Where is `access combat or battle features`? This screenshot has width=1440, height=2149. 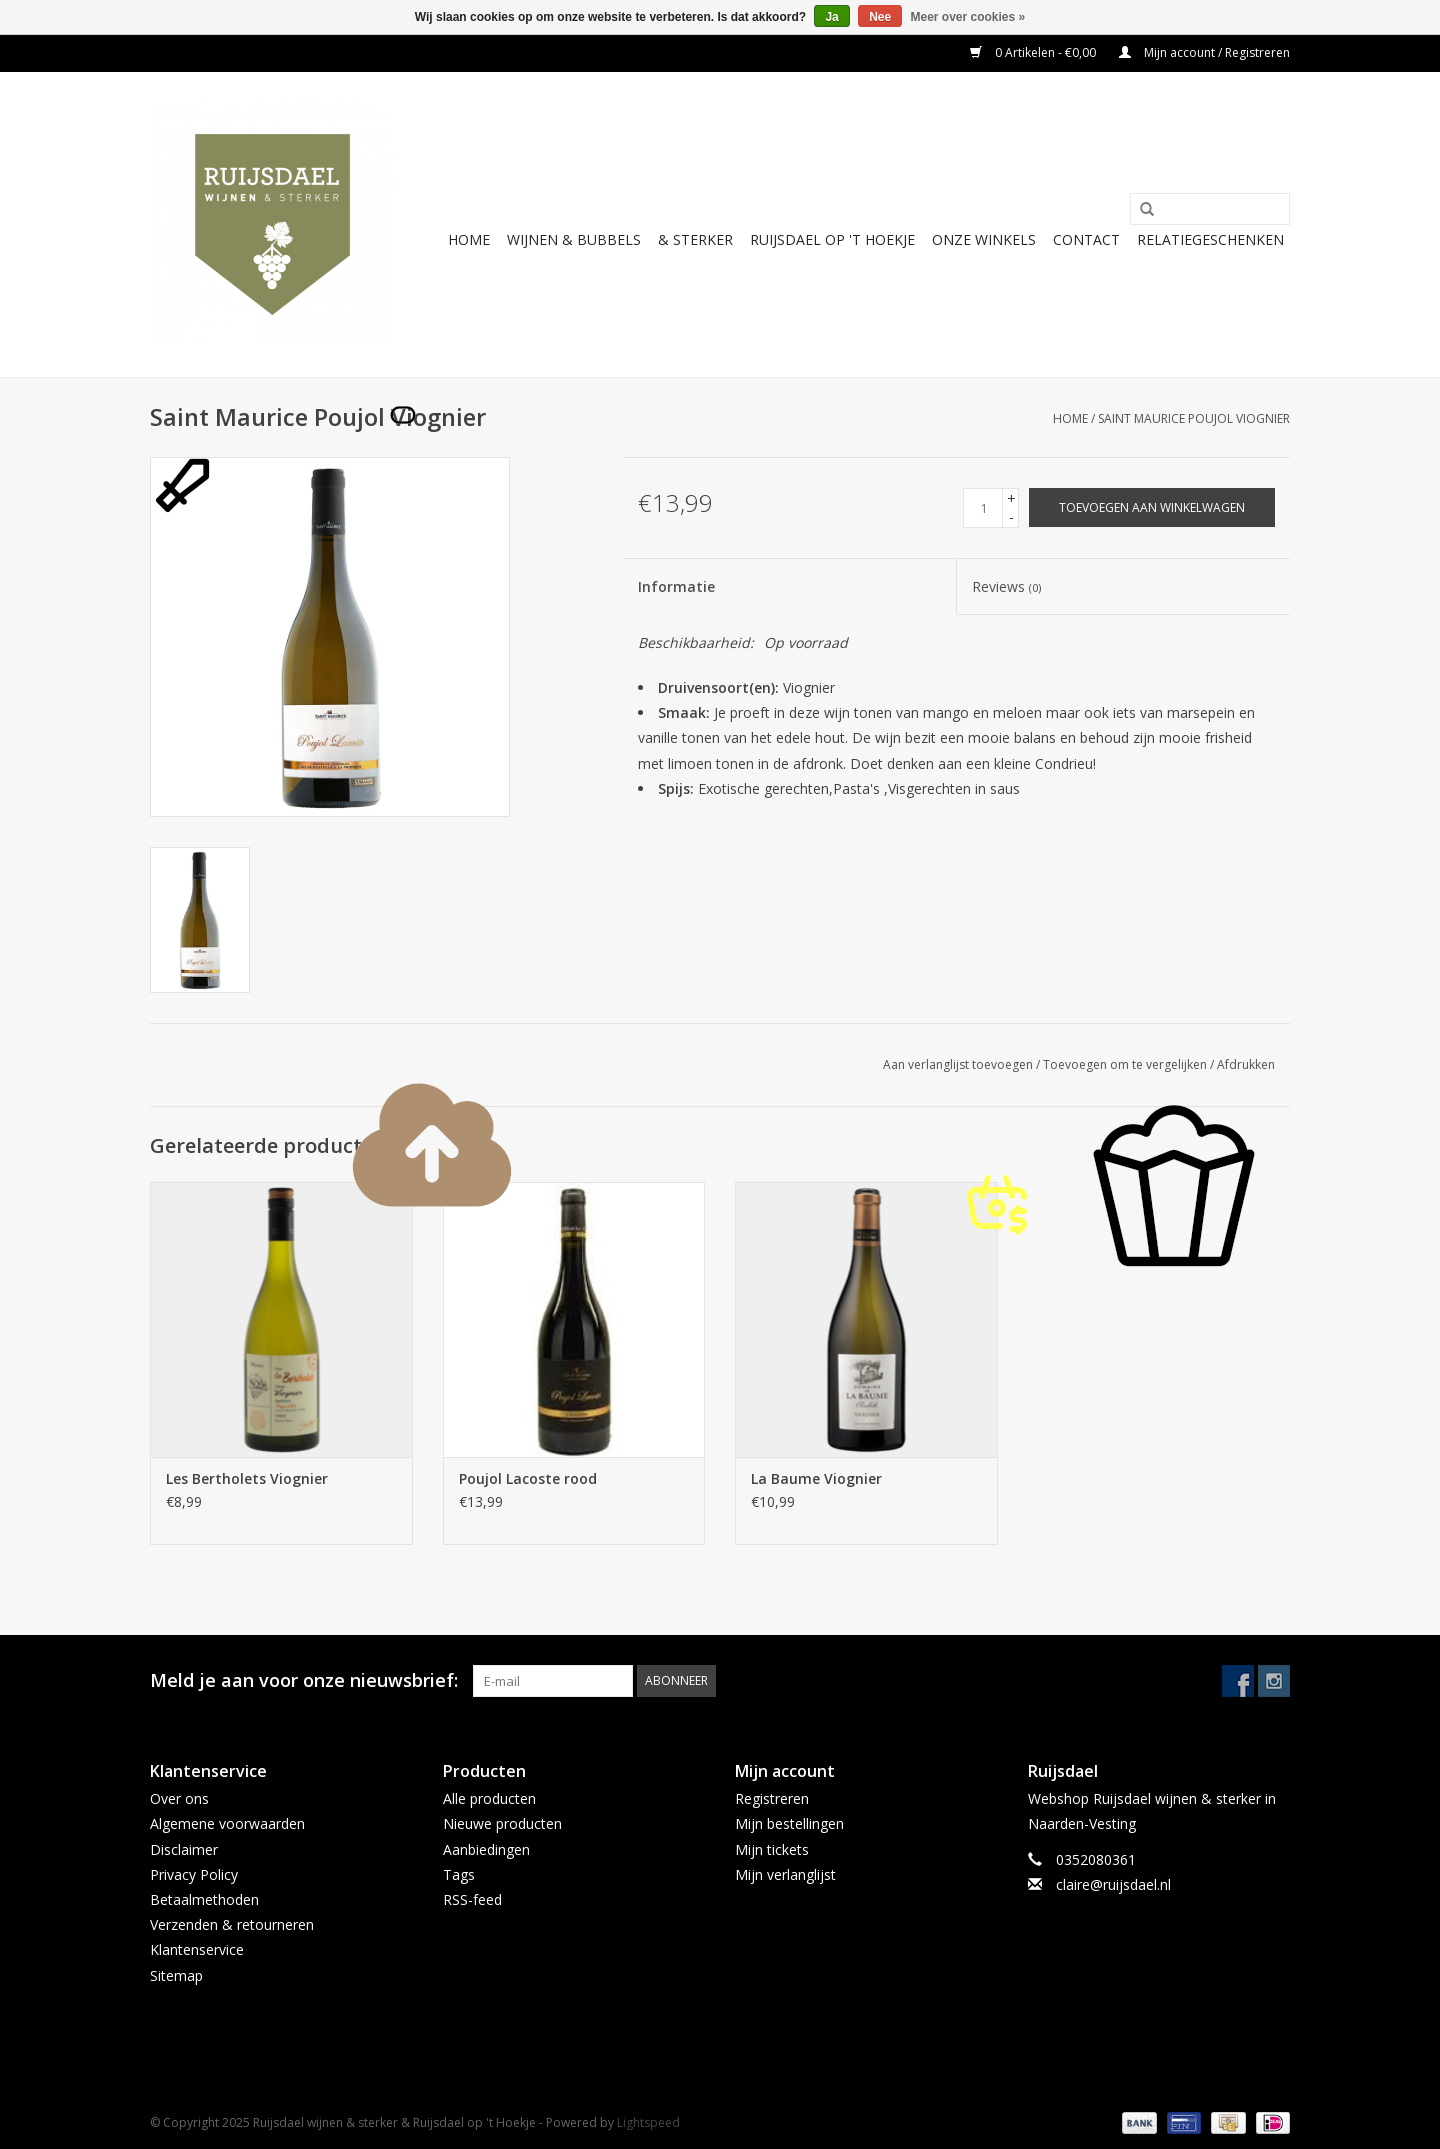 access combat or battle features is located at coordinates (182, 485).